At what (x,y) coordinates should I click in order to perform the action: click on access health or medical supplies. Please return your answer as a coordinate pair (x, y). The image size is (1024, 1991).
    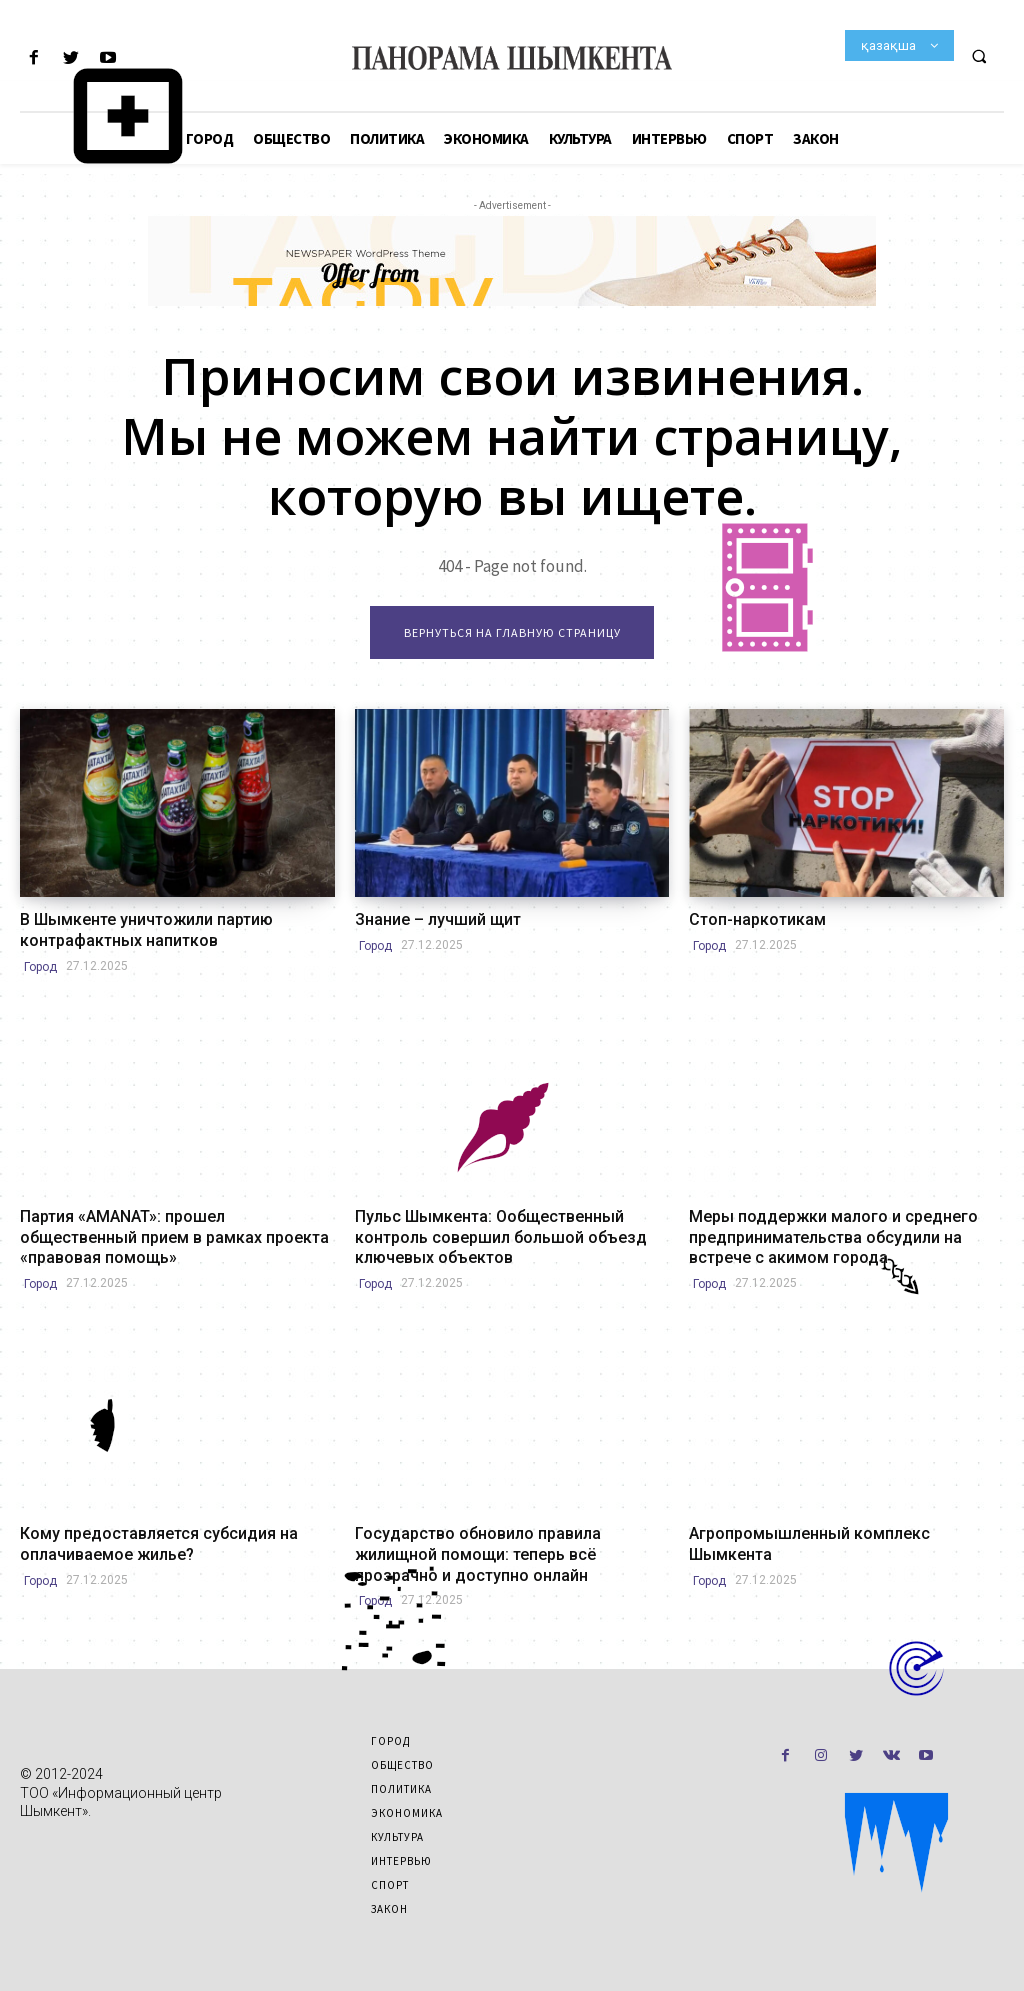
    Looking at the image, I should click on (128, 116).